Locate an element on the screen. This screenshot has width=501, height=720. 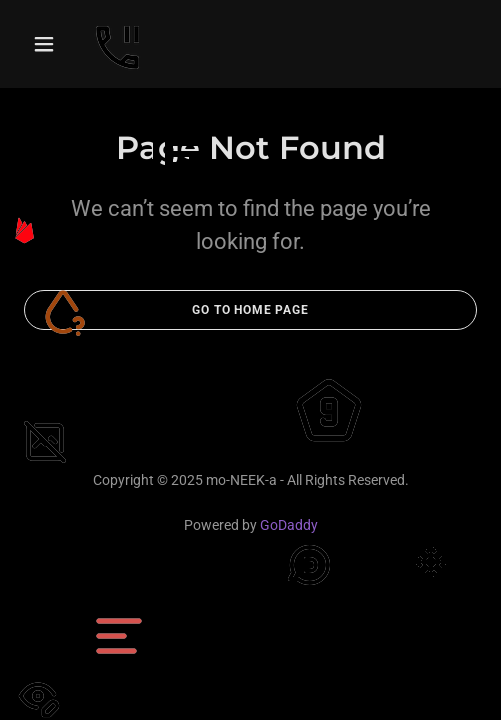
indicates step 9 in a multi-step process is located at coordinates (329, 412).